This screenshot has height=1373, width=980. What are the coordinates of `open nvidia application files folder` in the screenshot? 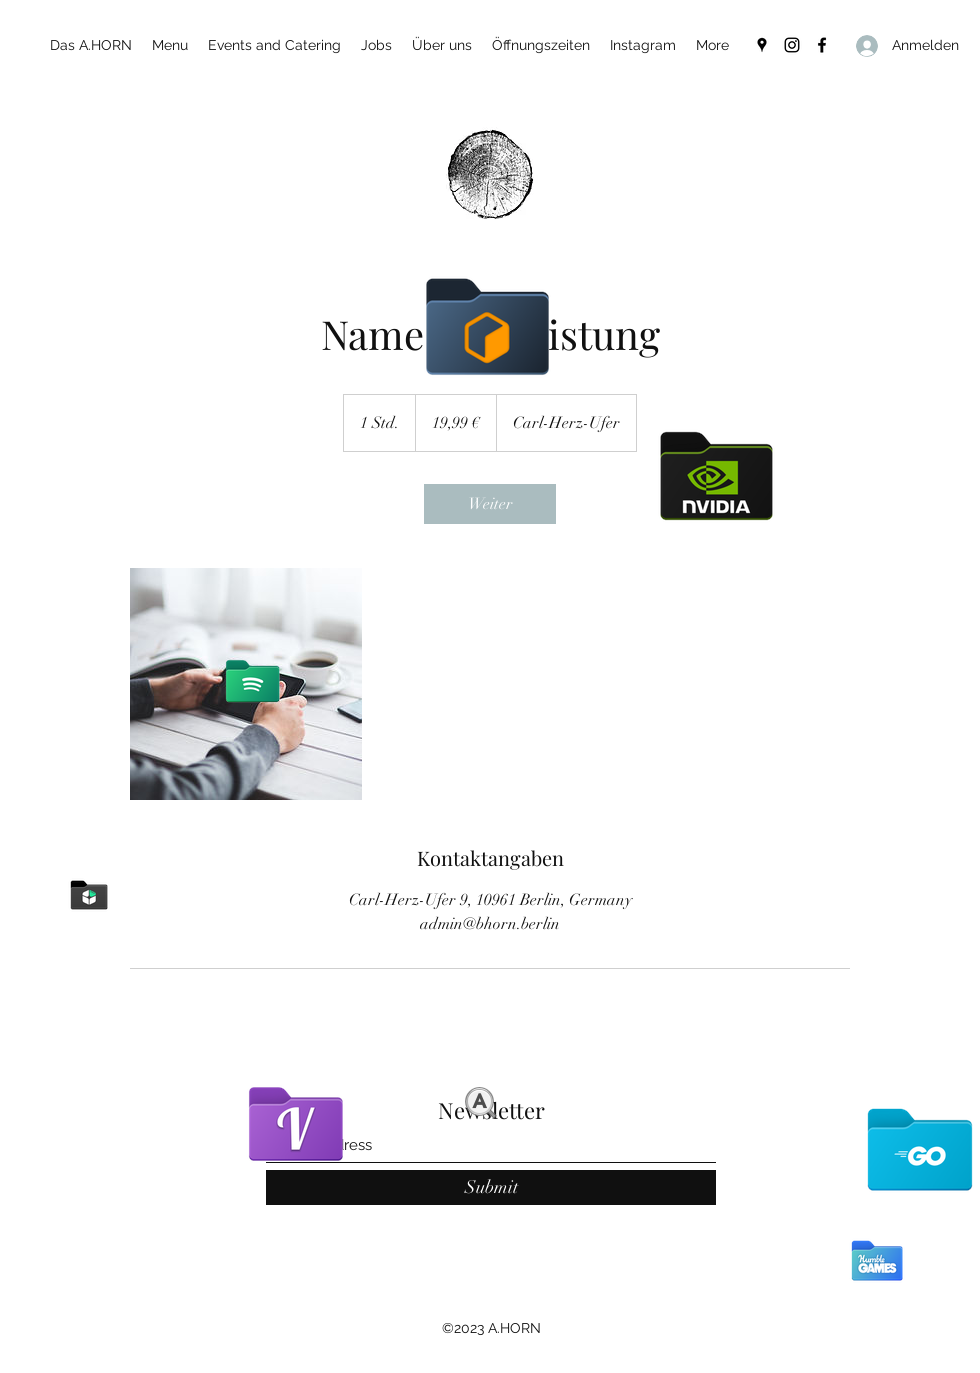 It's located at (716, 479).